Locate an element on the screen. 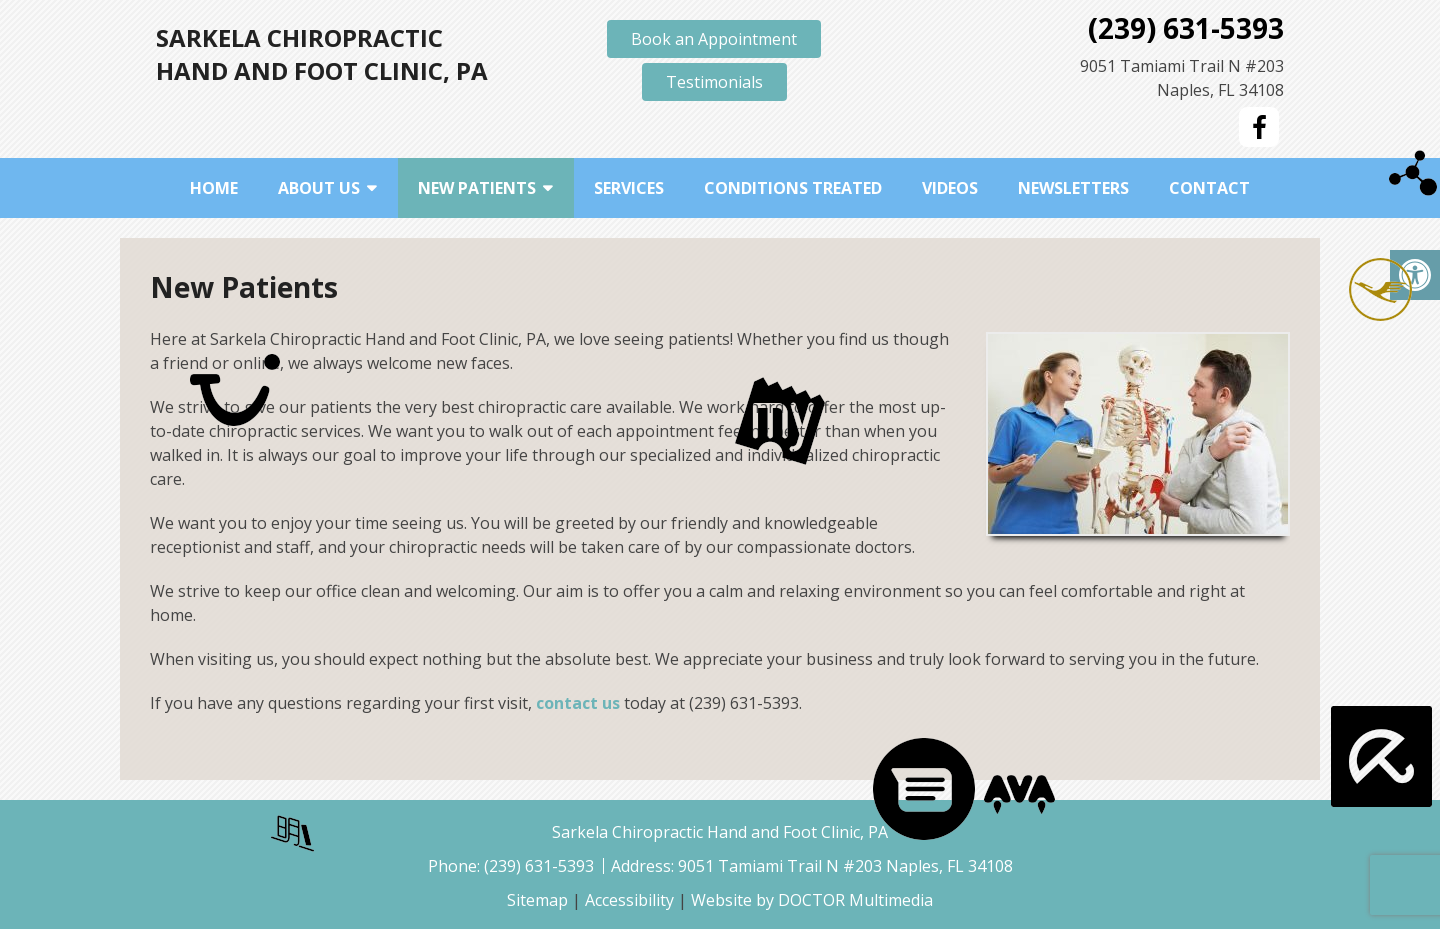 This screenshot has height=929, width=1440. moleculer microservices framework logo is located at coordinates (1413, 173).